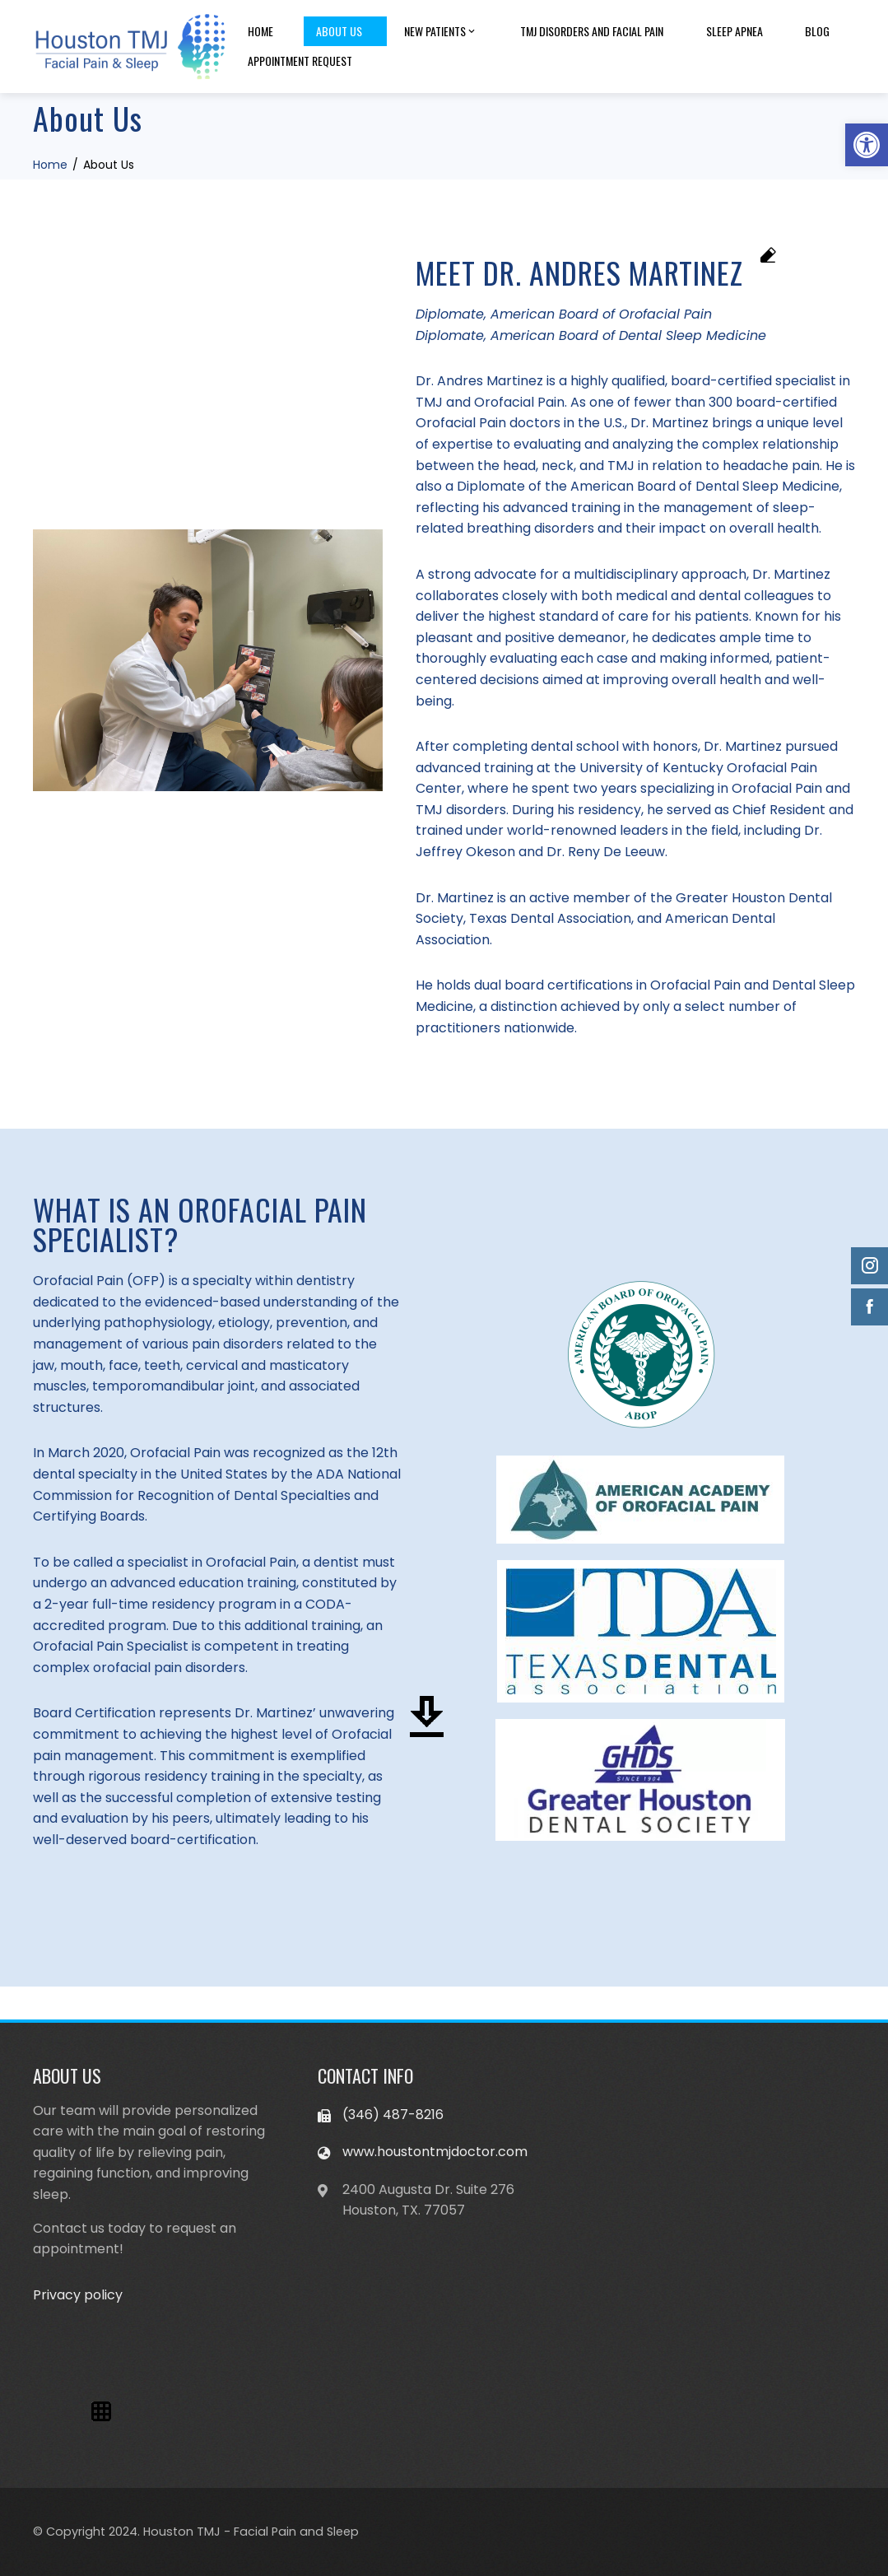  I want to click on toggle grid view display, so click(101, 2411).